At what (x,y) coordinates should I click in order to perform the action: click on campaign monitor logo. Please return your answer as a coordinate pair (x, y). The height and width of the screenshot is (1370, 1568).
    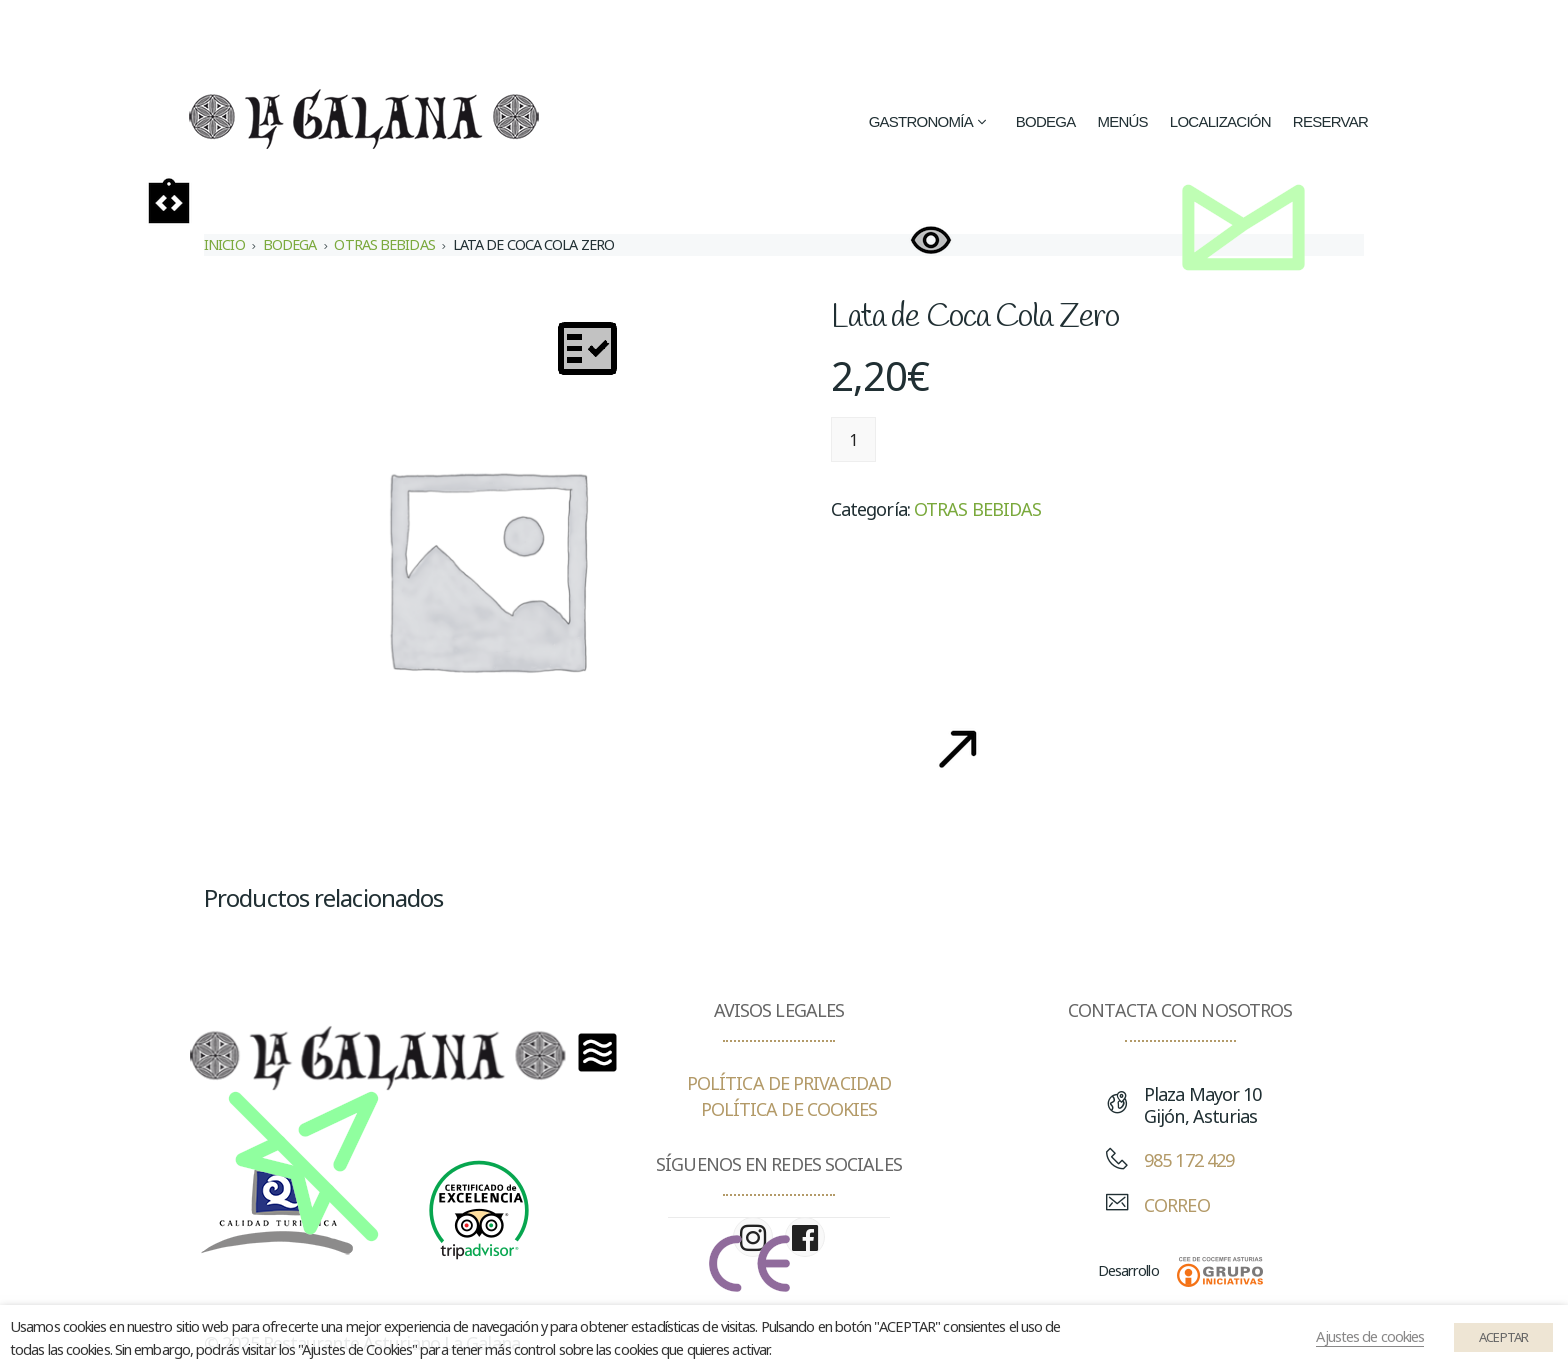
    Looking at the image, I should click on (1243, 227).